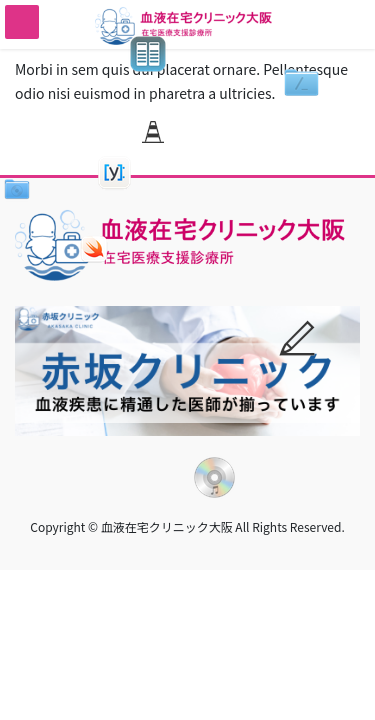 The image size is (375, 720). Describe the element at coordinates (214, 477) in the screenshot. I see `audio CD or music disc detected` at that location.